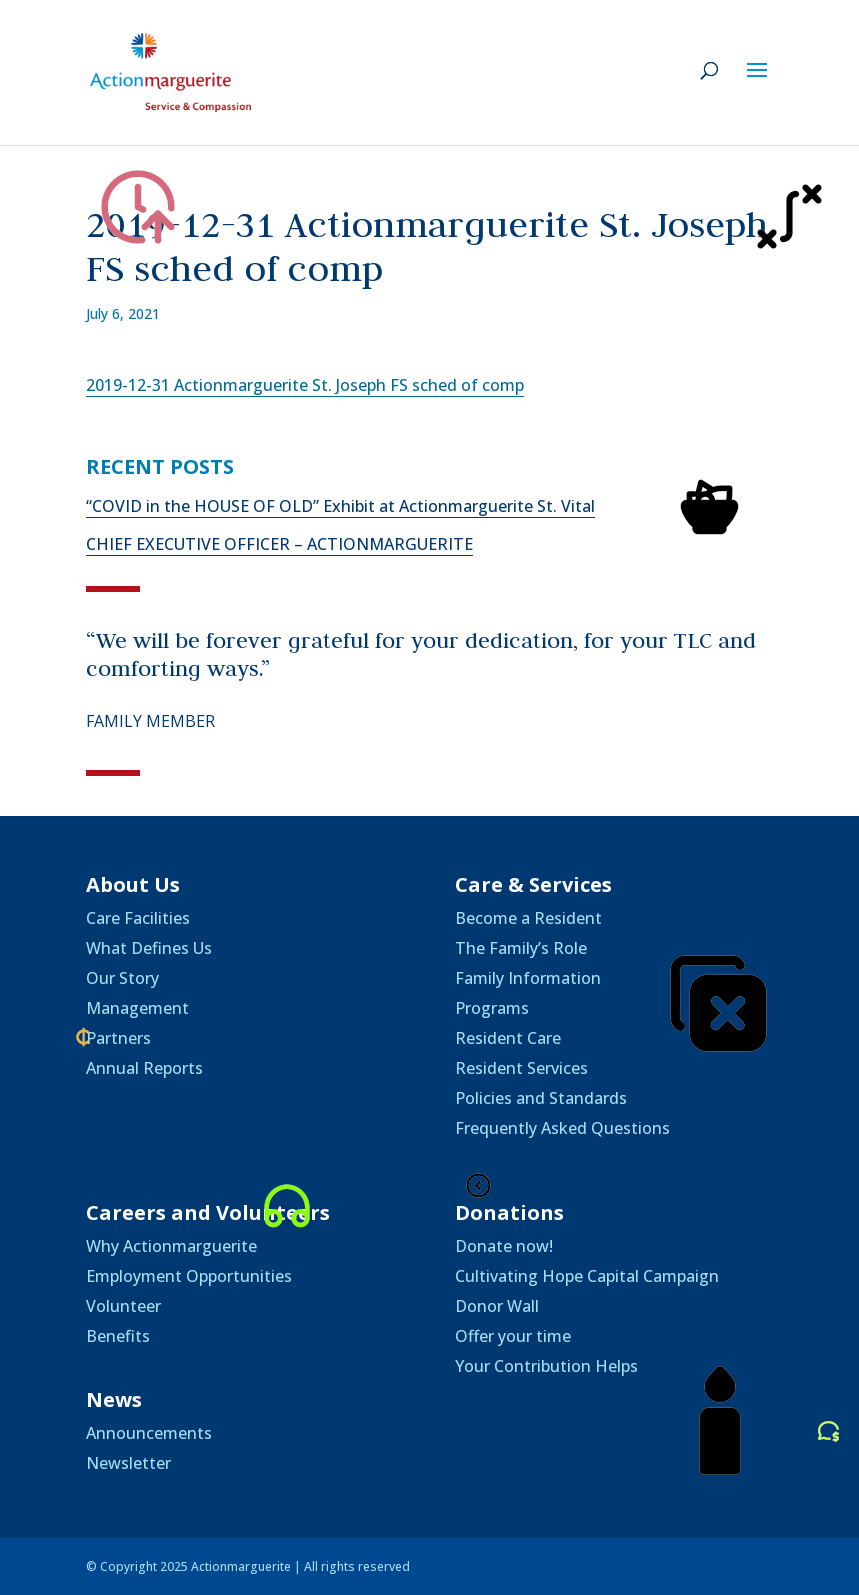  Describe the element at coordinates (83, 1037) in the screenshot. I see `indicates Ghanaian cedi currency` at that location.